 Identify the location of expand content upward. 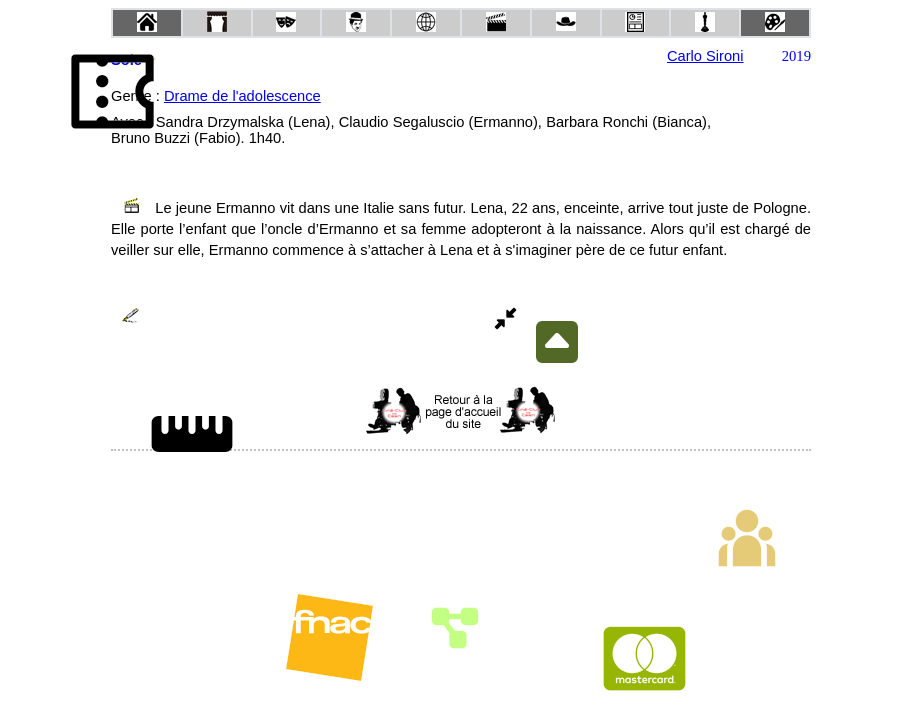
(557, 342).